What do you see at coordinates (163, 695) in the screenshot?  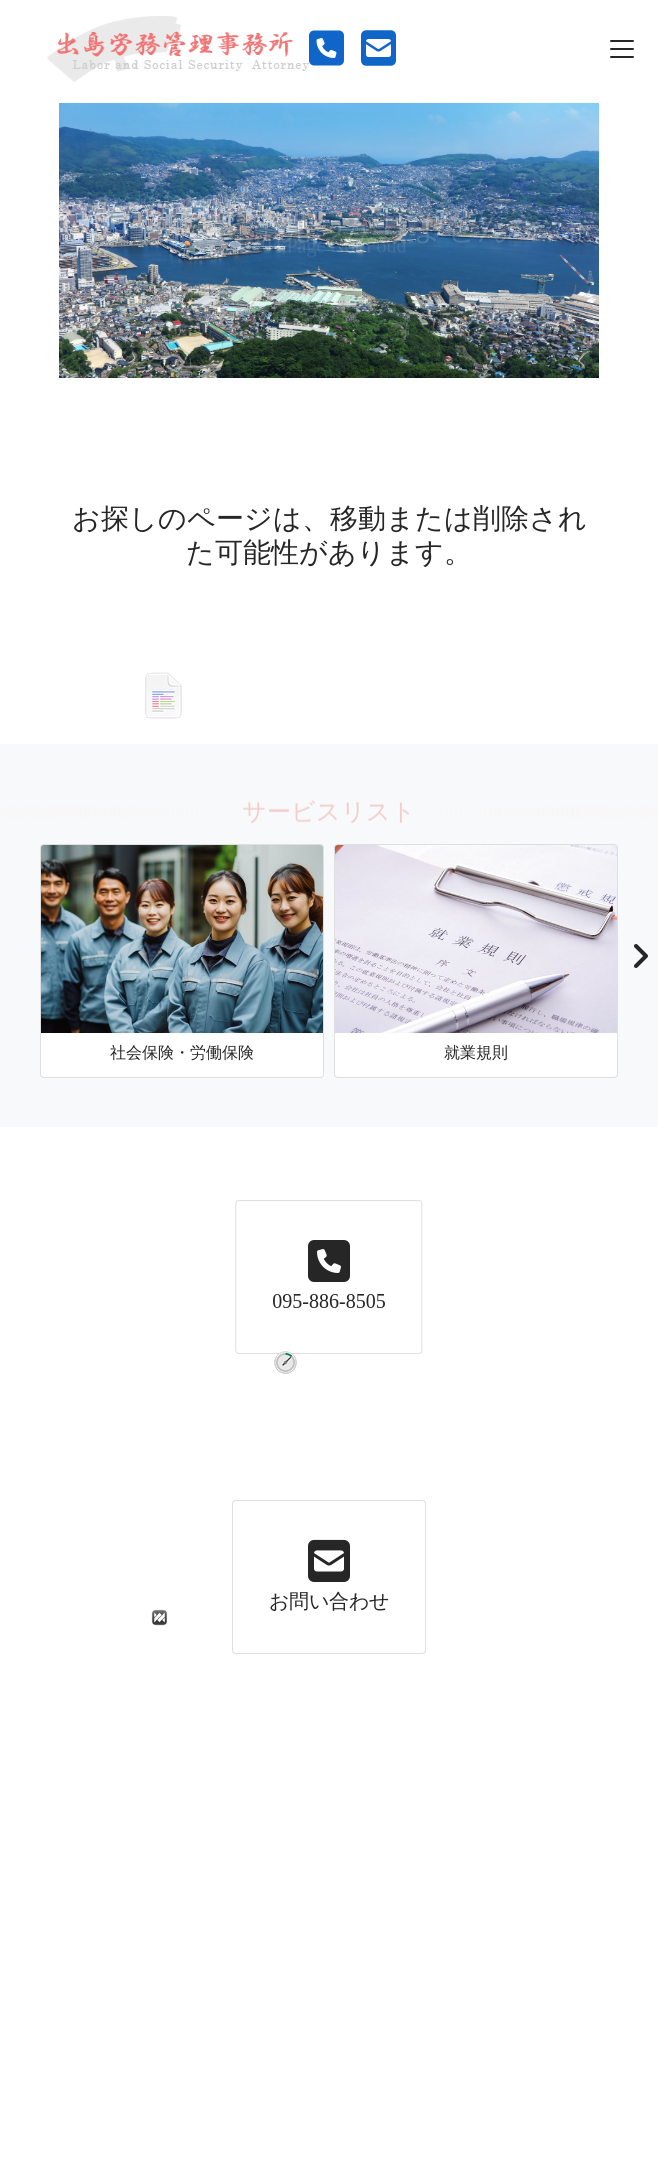 I see `open developer tools or IDE` at bounding box center [163, 695].